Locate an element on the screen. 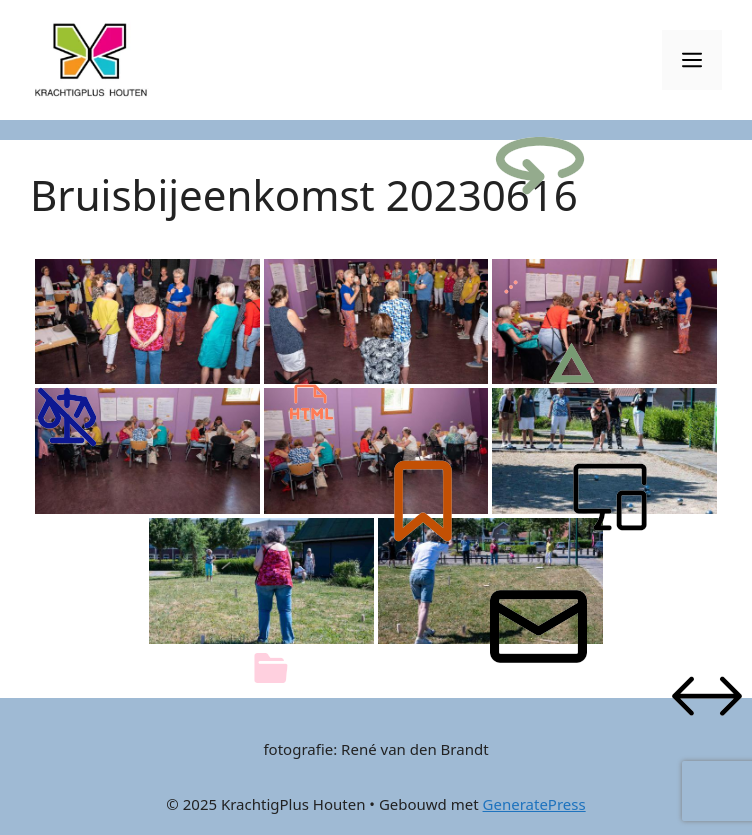 The image size is (752, 835). unverified function breakpoint in debug mode is located at coordinates (571, 365).